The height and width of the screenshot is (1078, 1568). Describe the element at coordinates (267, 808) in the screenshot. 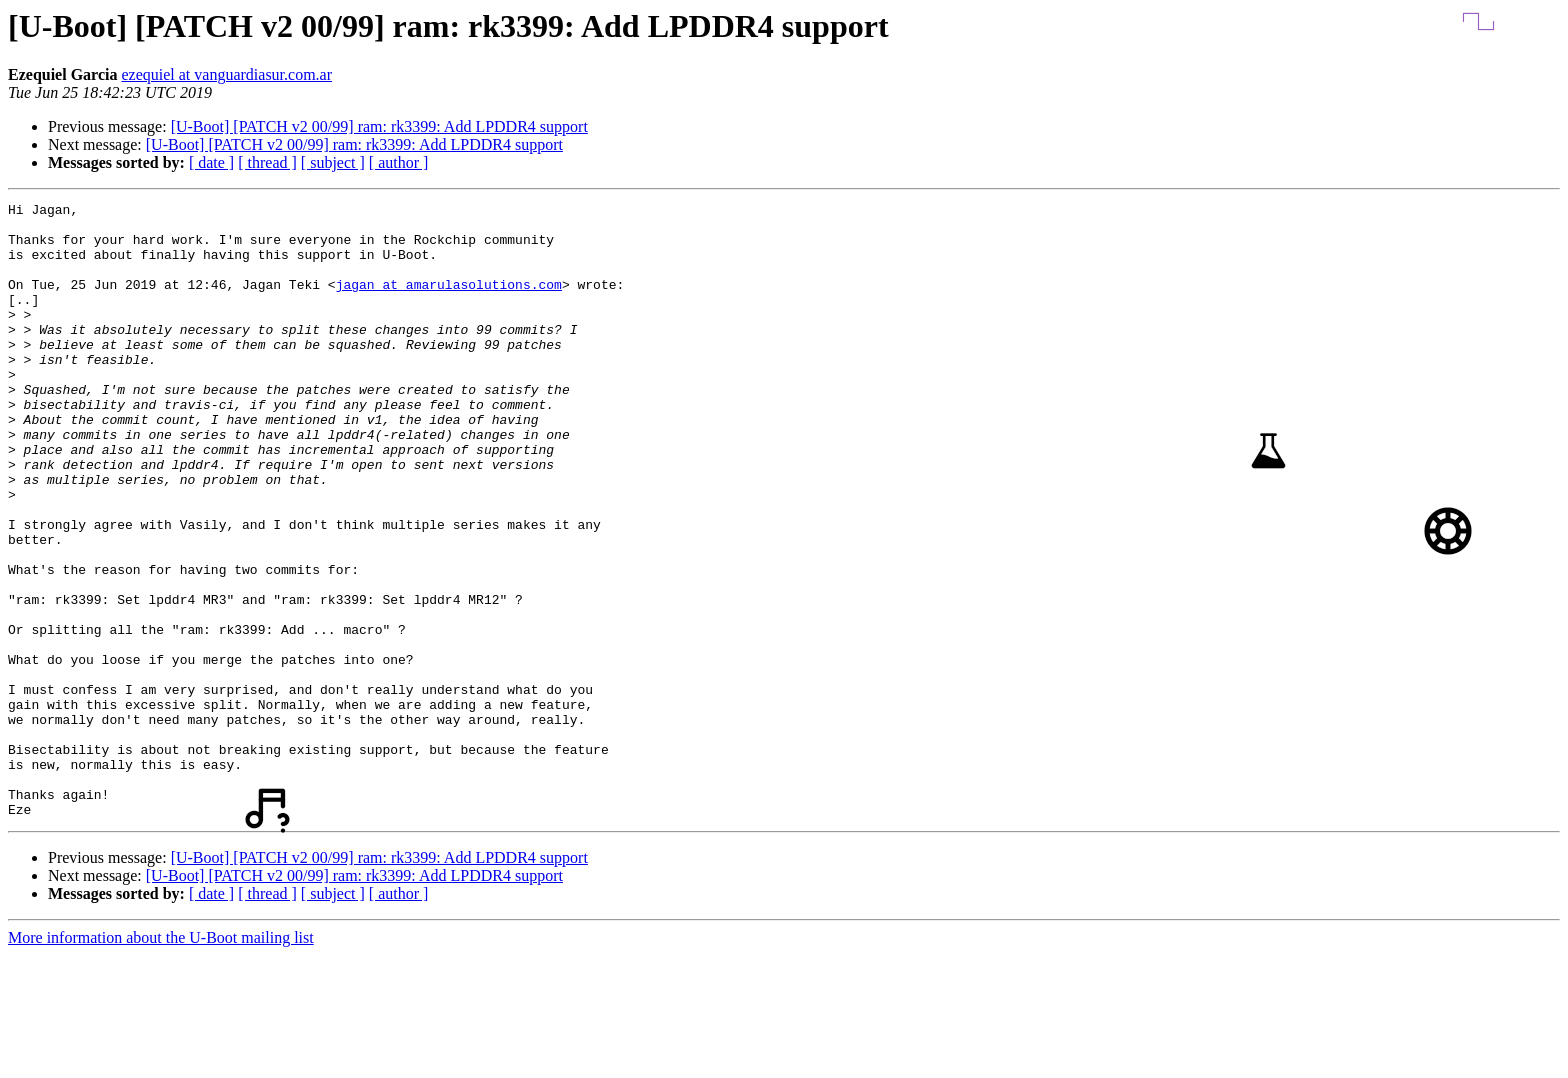

I see `get help identifying a song` at that location.